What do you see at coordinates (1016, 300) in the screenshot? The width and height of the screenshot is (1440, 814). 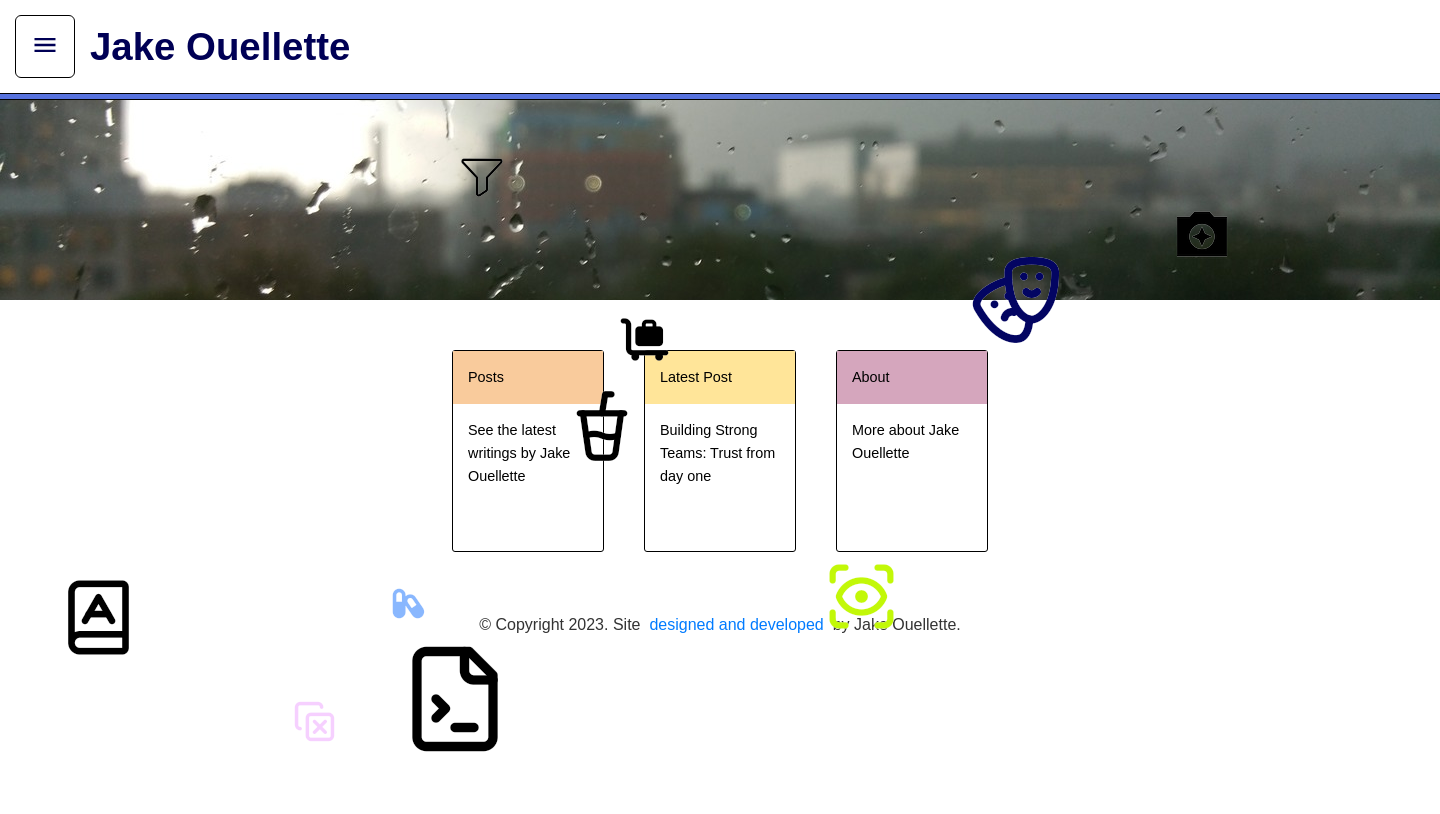 I see `access theater or entertainment content` at bounding box center [1016, 300].